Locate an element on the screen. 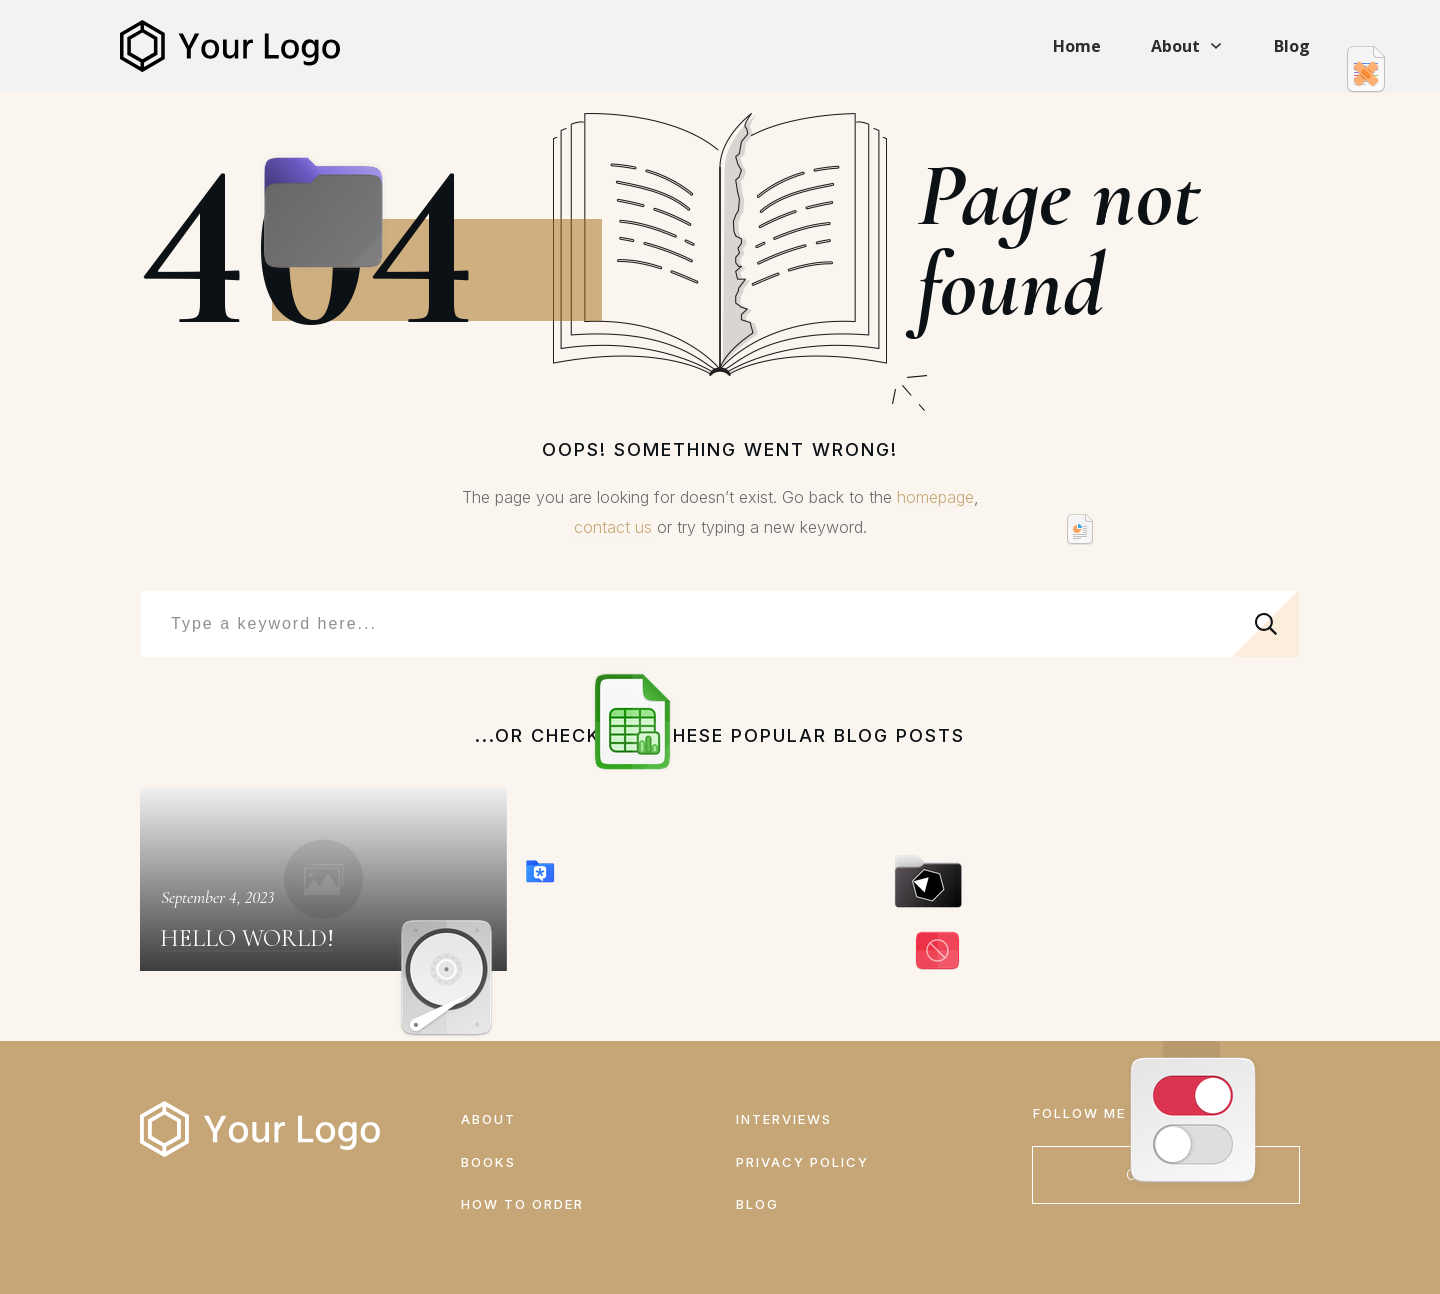 The width and height of the screenshot is (1440, 1294). open crystal or gem-related files folder is located at coordinates (928, 883).